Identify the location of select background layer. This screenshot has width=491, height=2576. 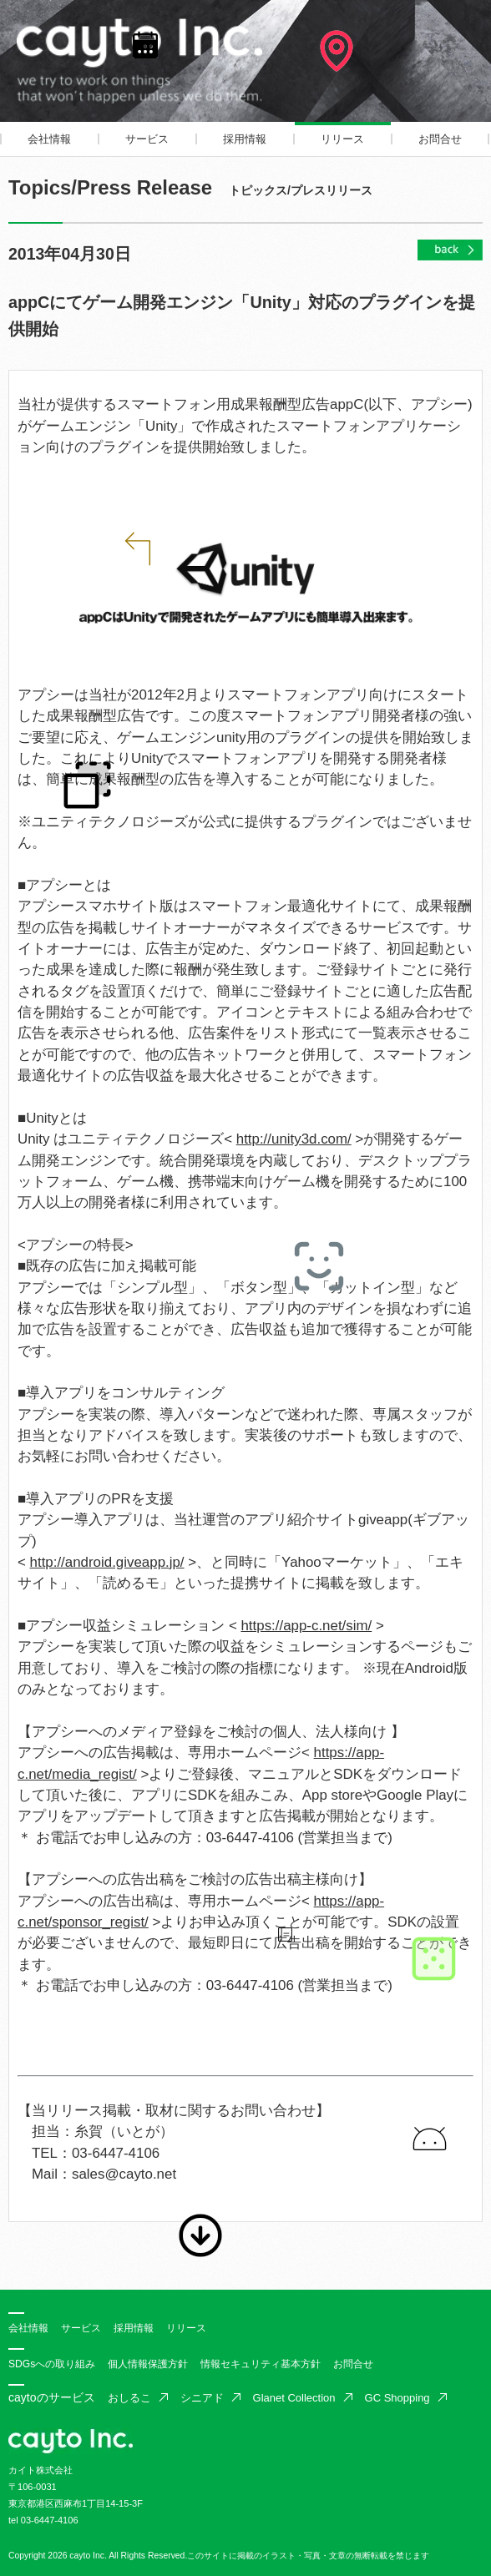
(87, 785).